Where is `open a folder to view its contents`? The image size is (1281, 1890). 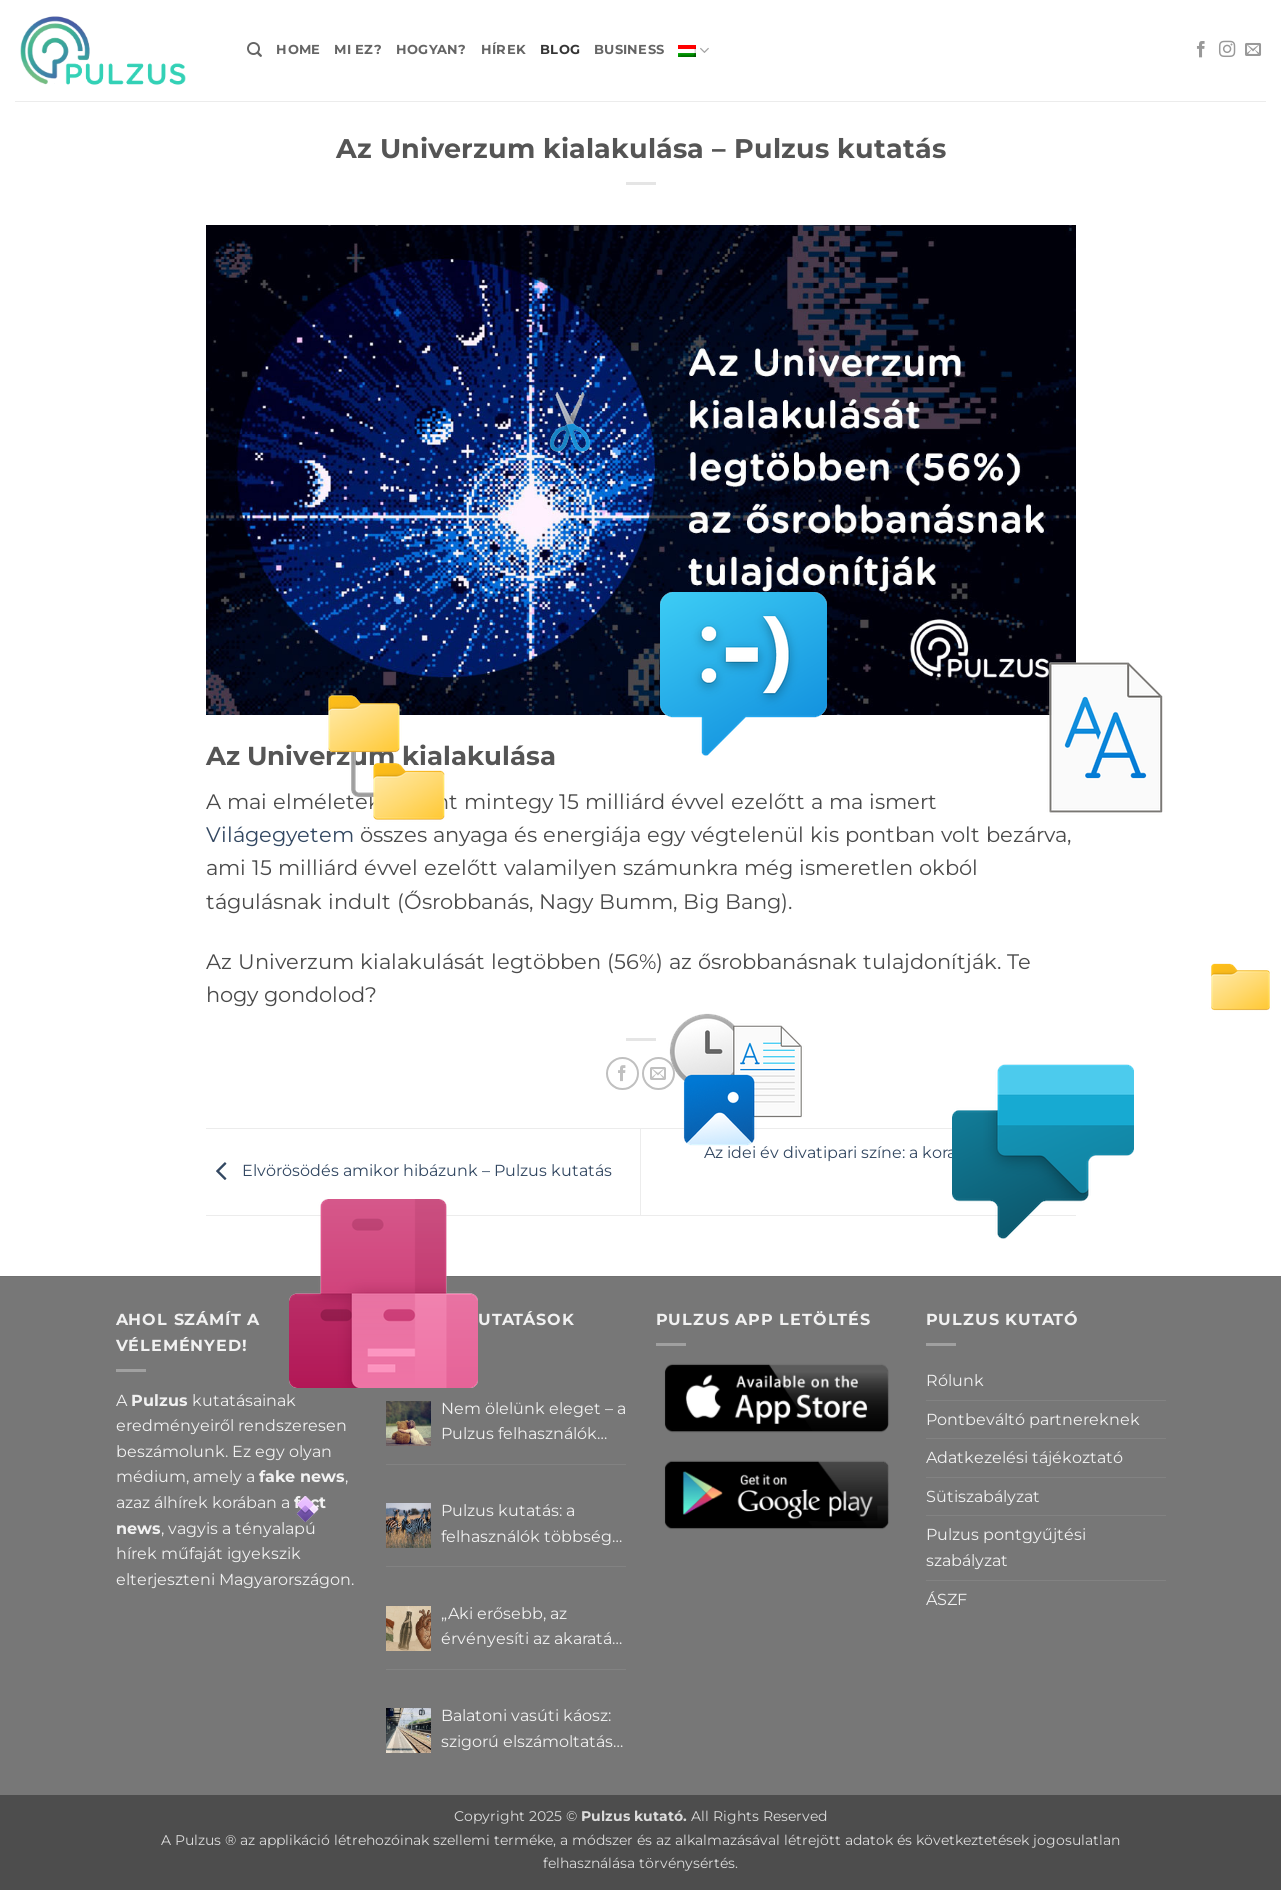
open a folder to view its contents is located at coordinates (1240, 988).